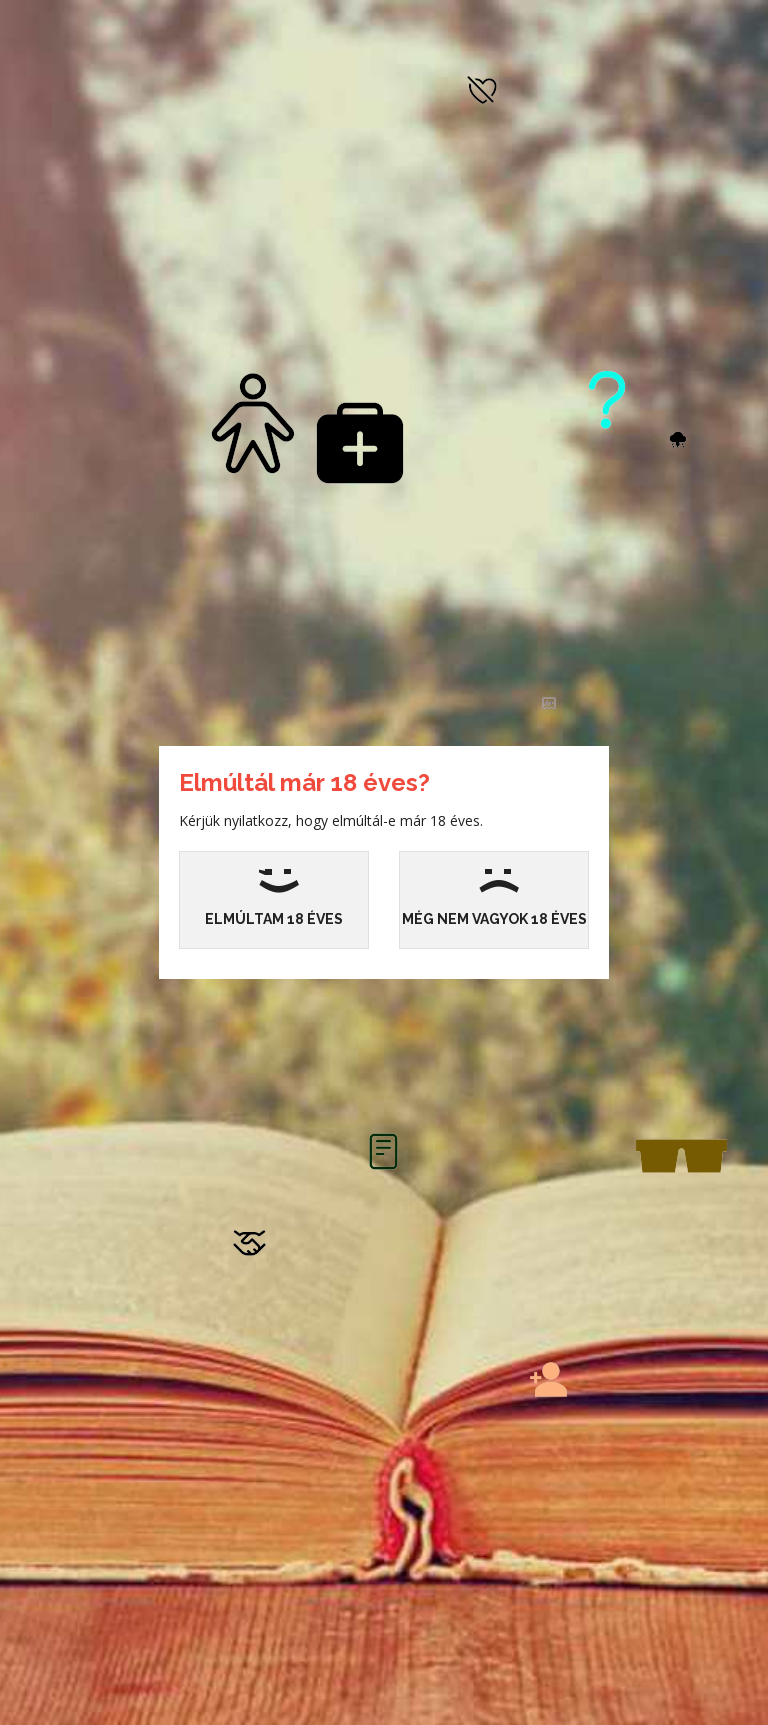 This screenshot has width=768, height=1725. What do you see at coordinates (607, 401) in the screenshot?
I see `access help or support resources` at bounding box center [607, 401].